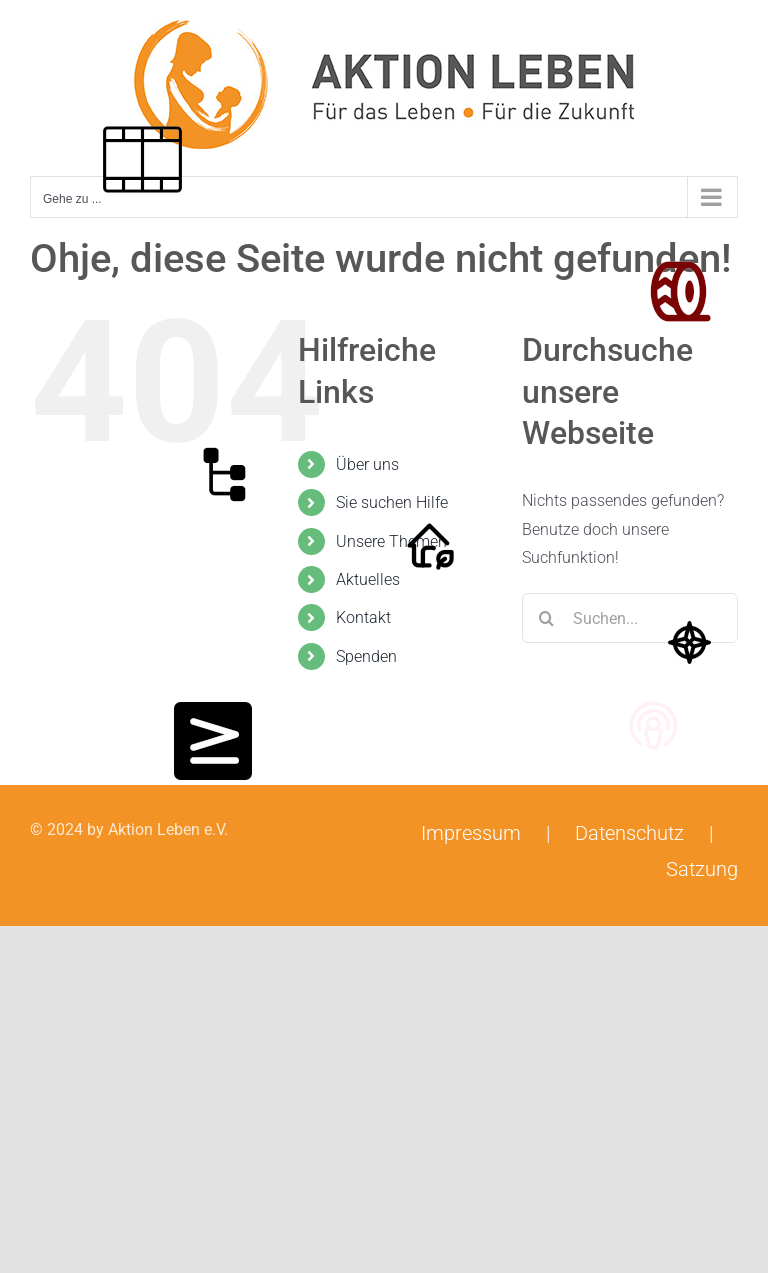  I want to click on view tire pressure or status, so click(678, 291).